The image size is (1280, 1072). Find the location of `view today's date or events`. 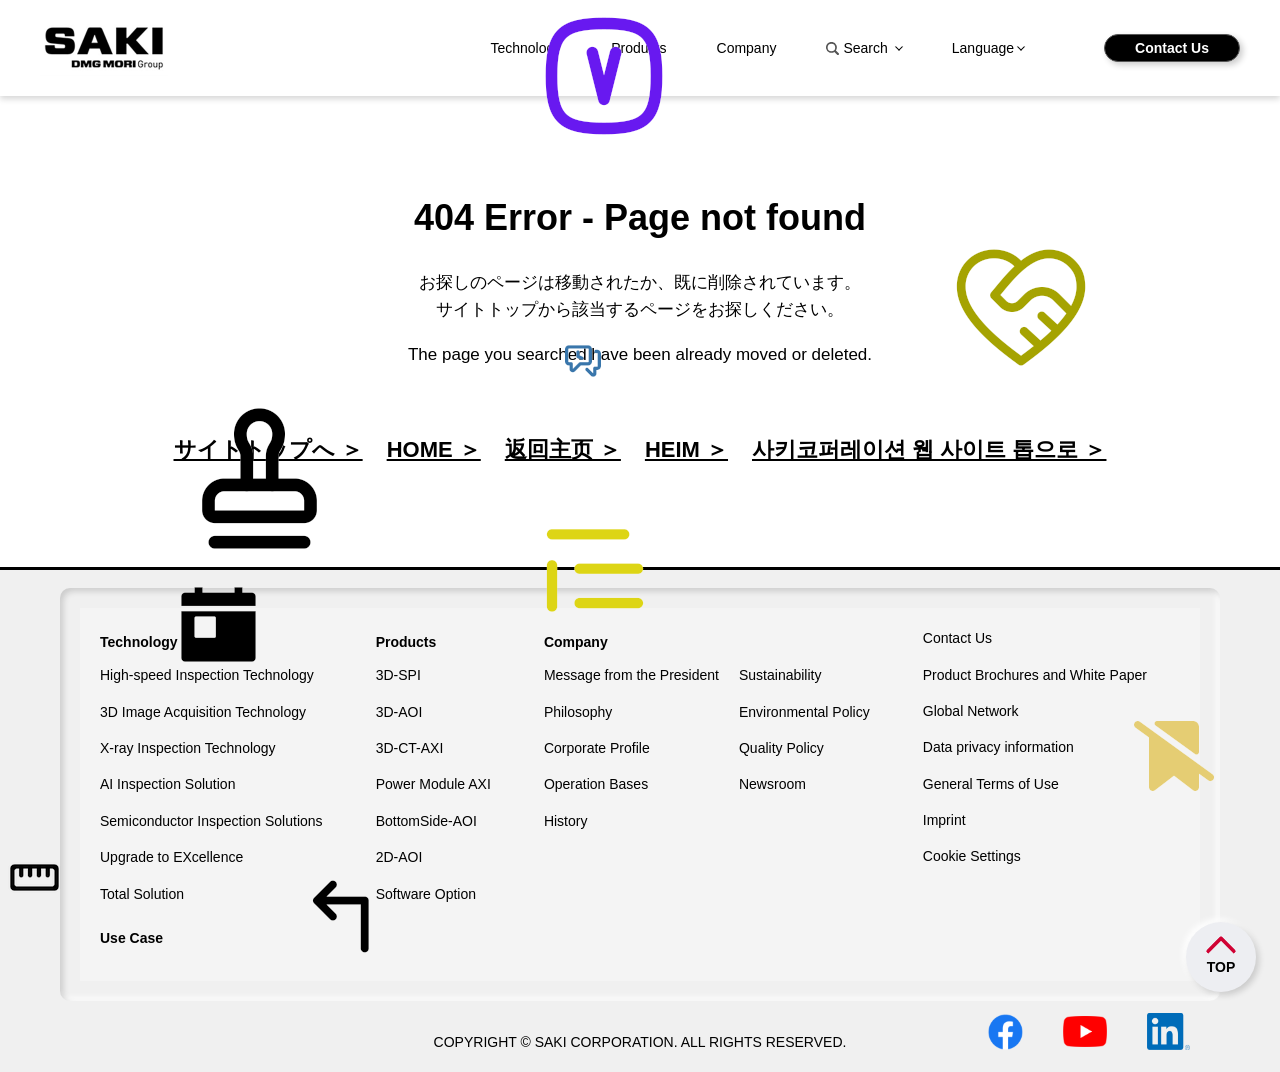

view today's date or events is located at coordinates (218, 624).